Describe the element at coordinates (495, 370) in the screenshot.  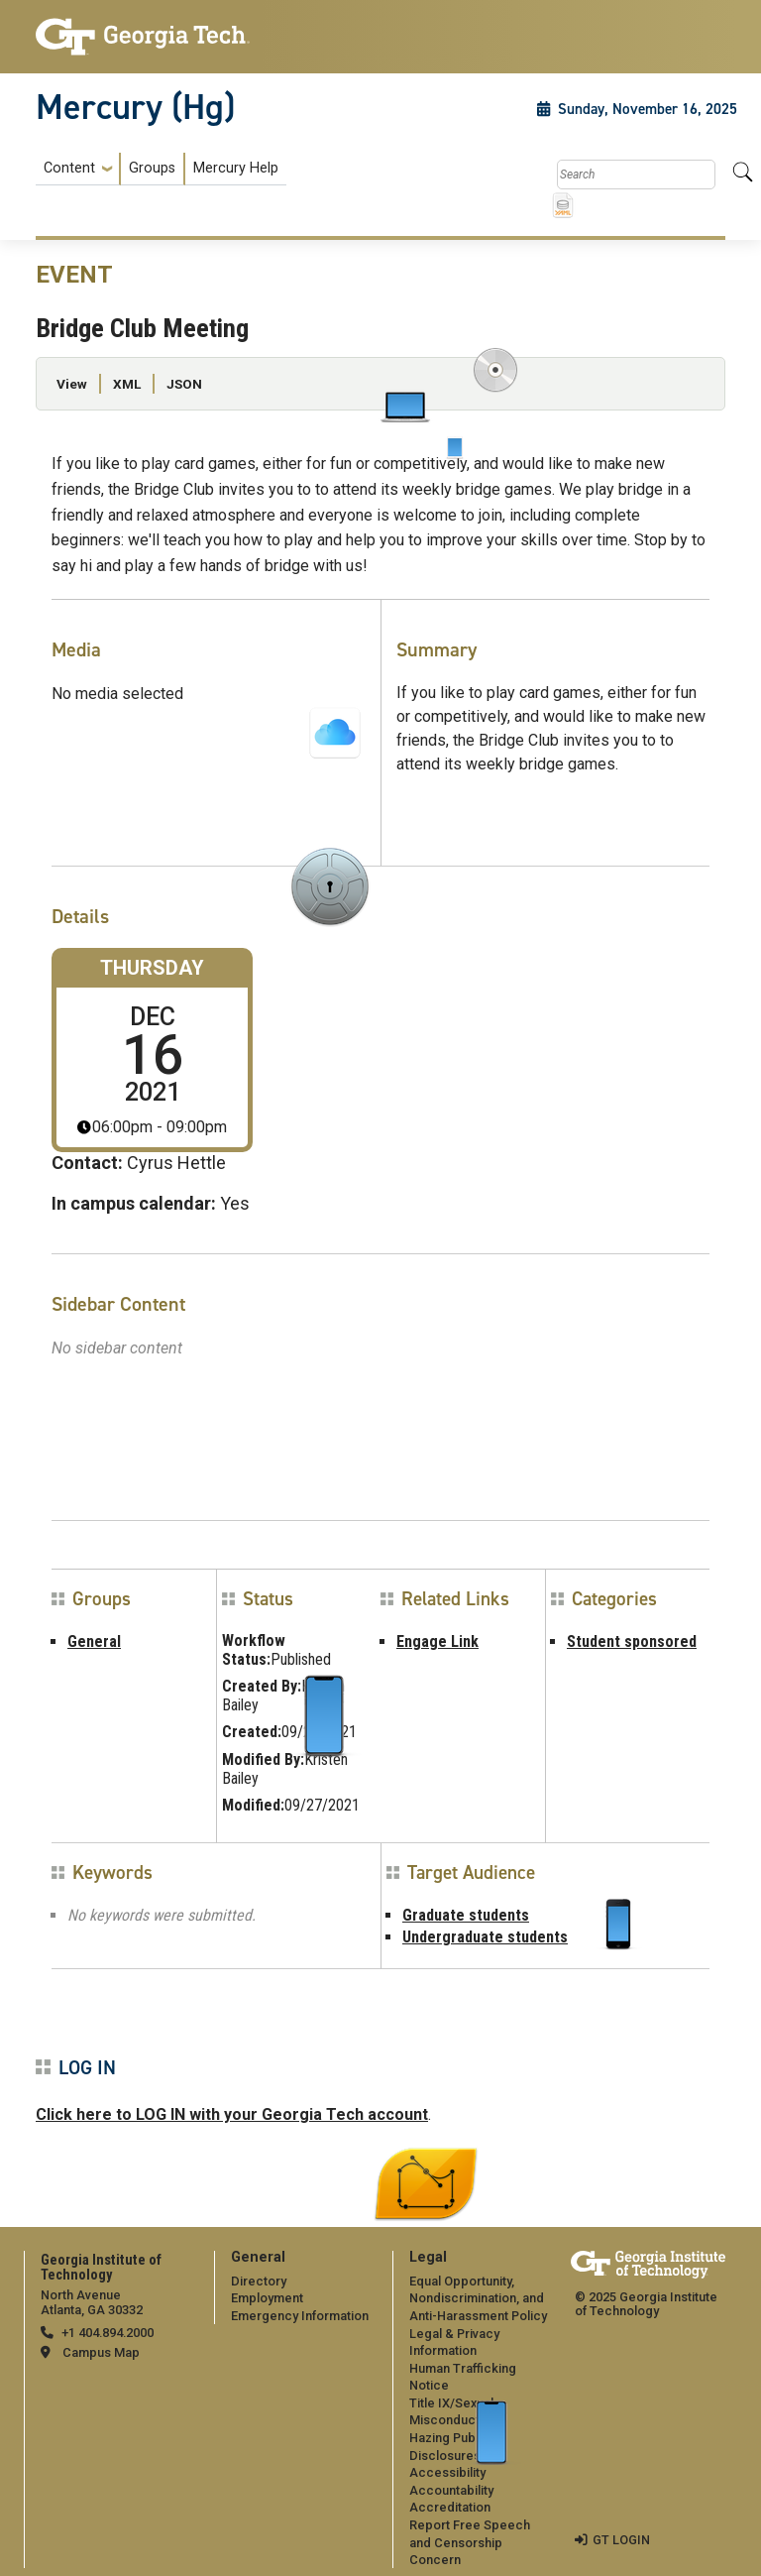
I see `indicates a rewritable CD-RW disc` at that location.